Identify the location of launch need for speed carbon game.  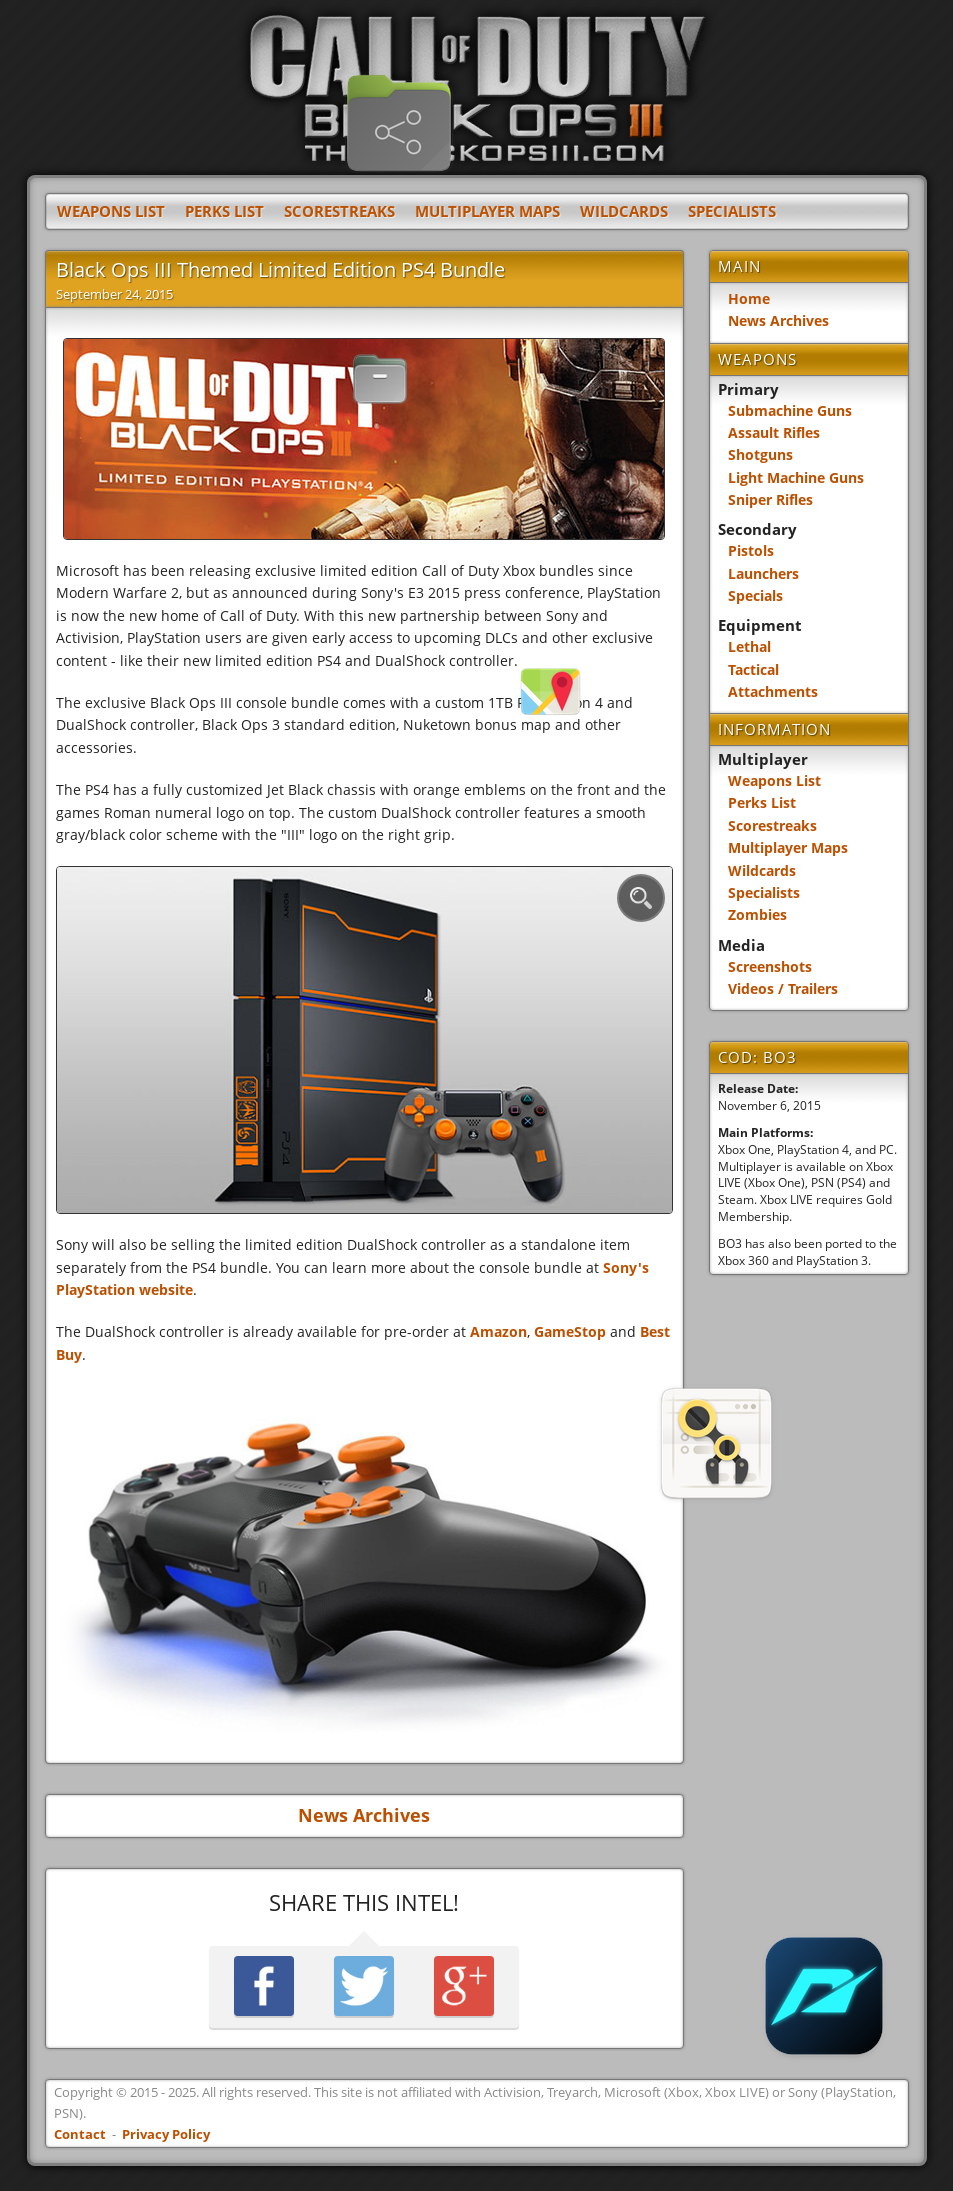
(824, 1996).